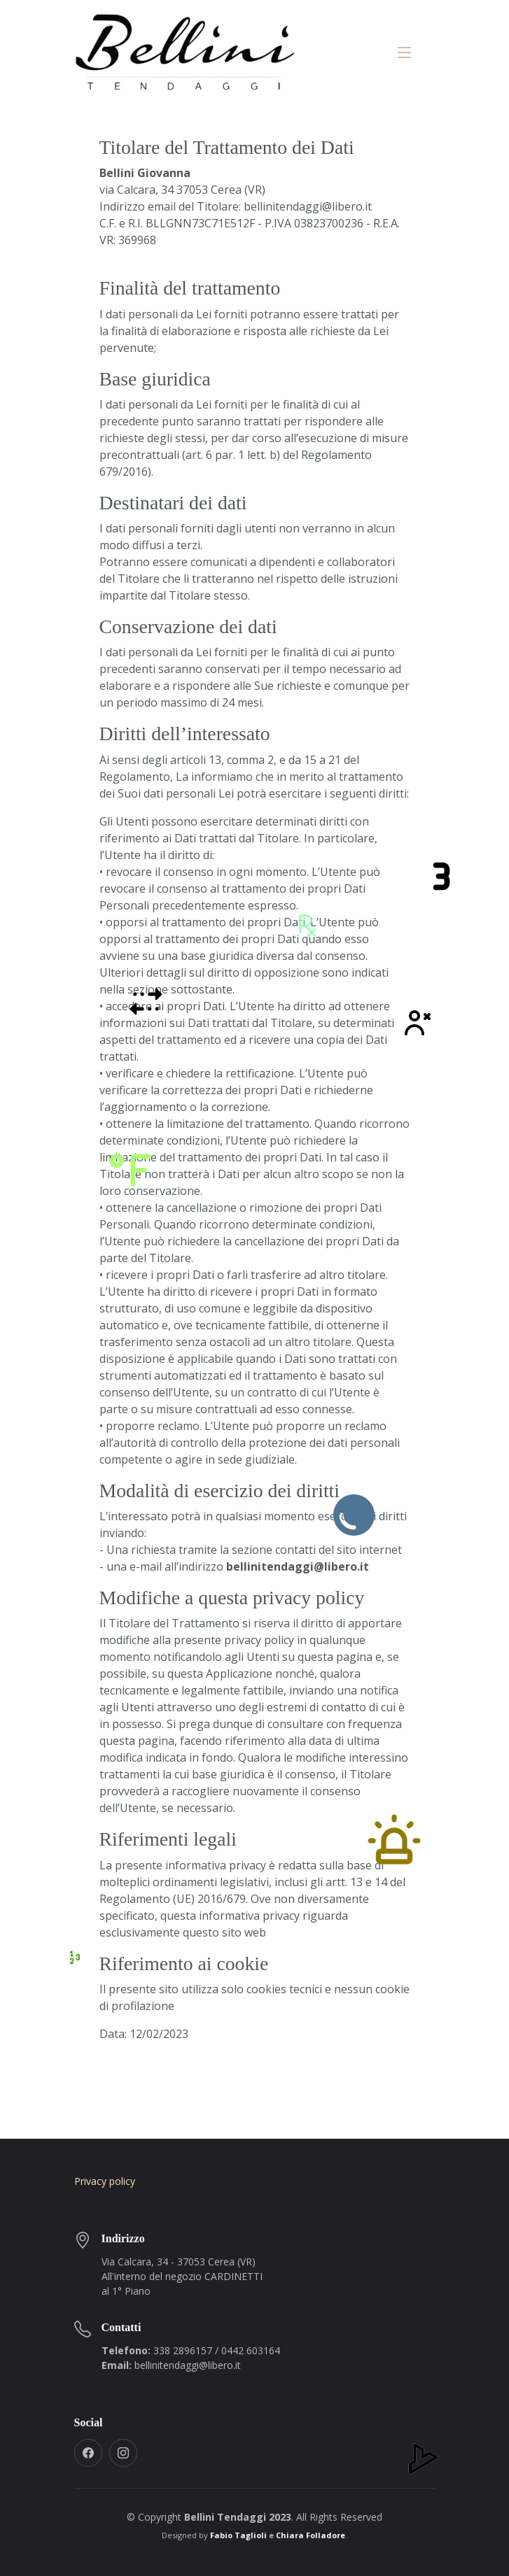 The height and width of the screenshot is (2576, 509). Describe the element at coordinates (307, 926) in the screenshot. I see `view prescription details` at that location.